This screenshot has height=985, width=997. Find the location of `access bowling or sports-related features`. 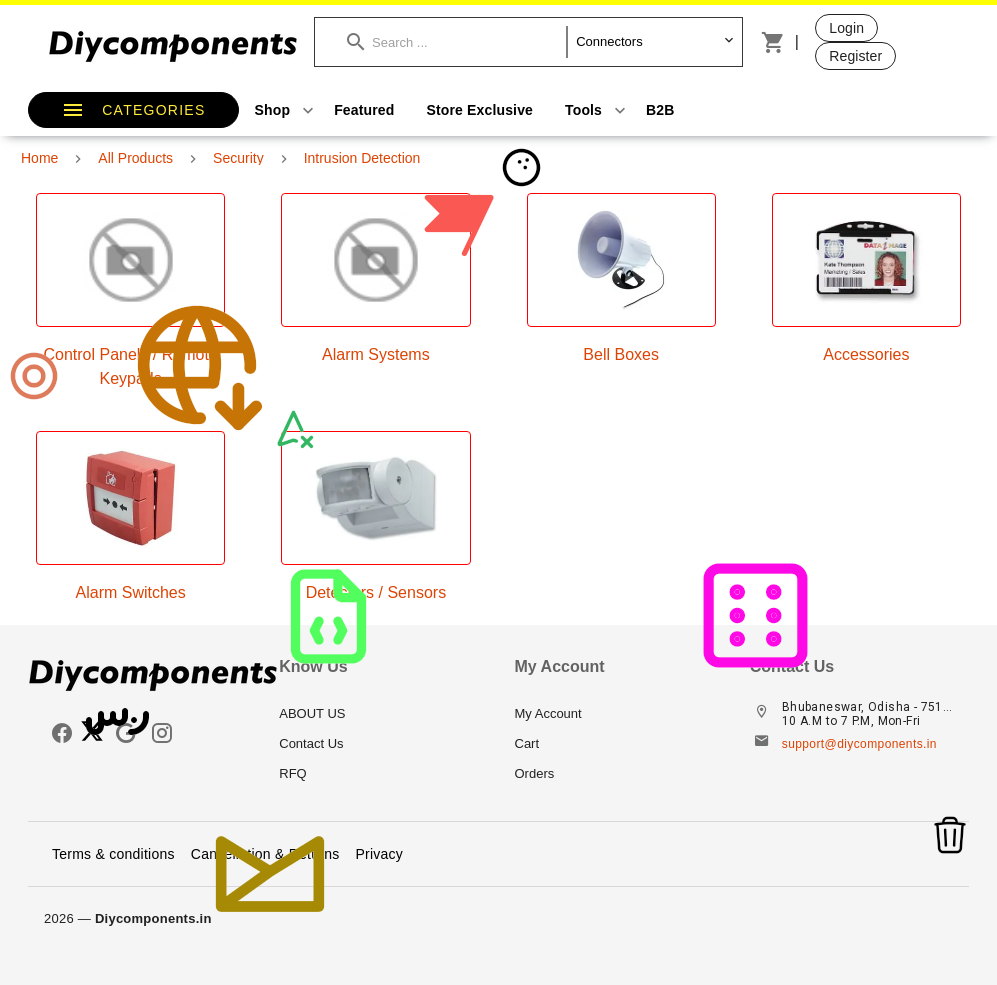

access bowling or sports-related features is located at coordinates (521, 167).